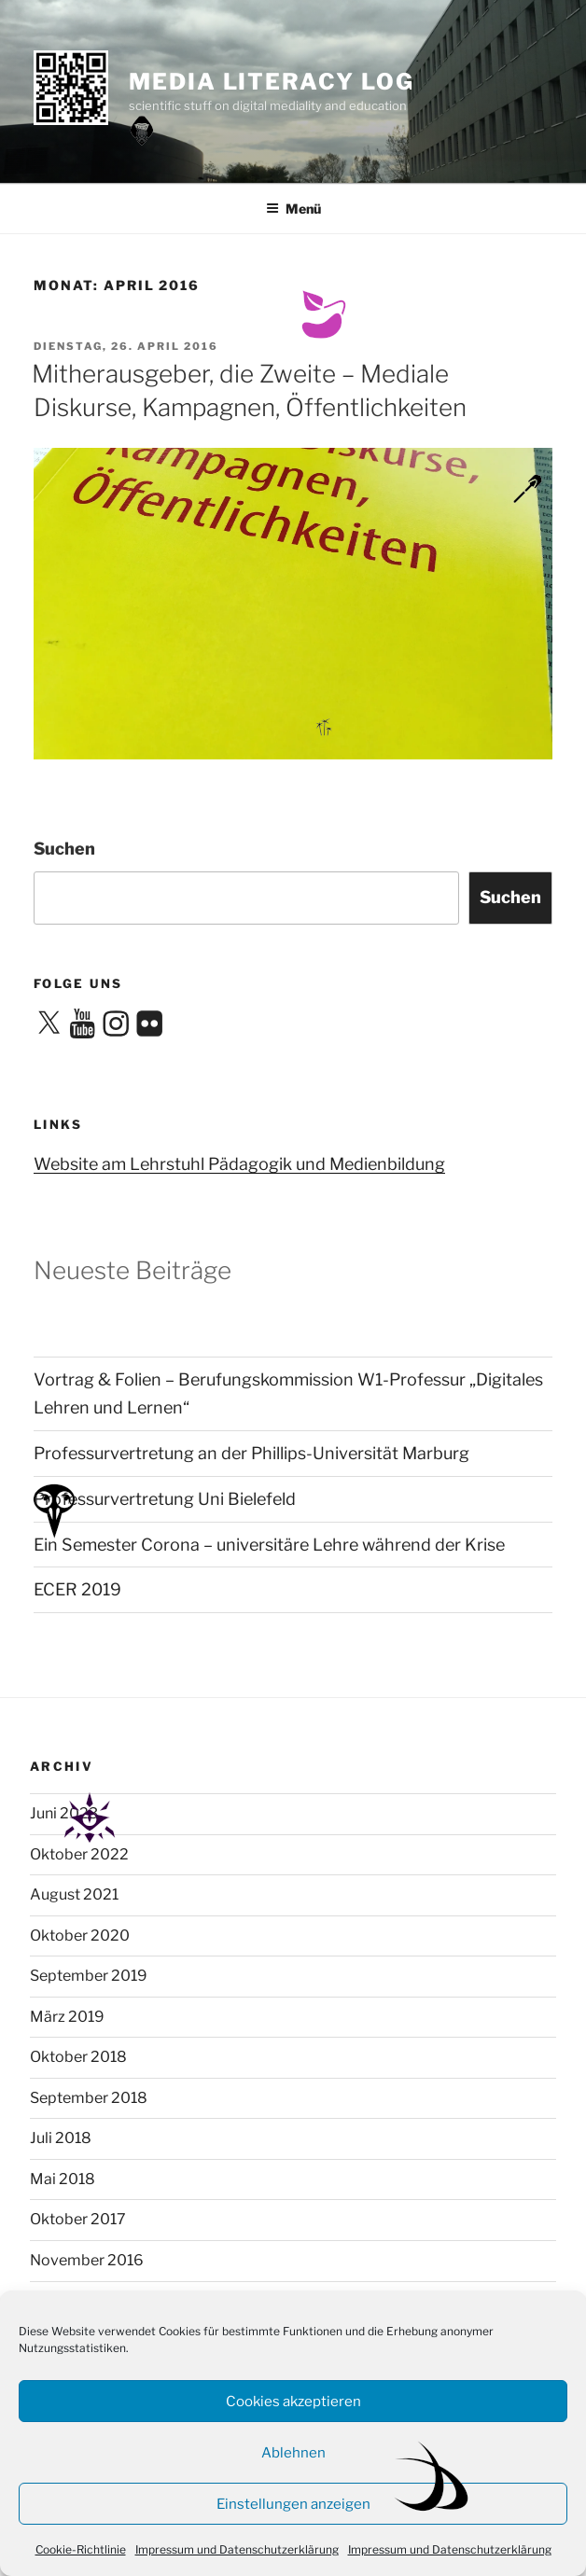 The image size is (586, 2576). I want to click on select mandrill character or avatar, so click(142, 131).